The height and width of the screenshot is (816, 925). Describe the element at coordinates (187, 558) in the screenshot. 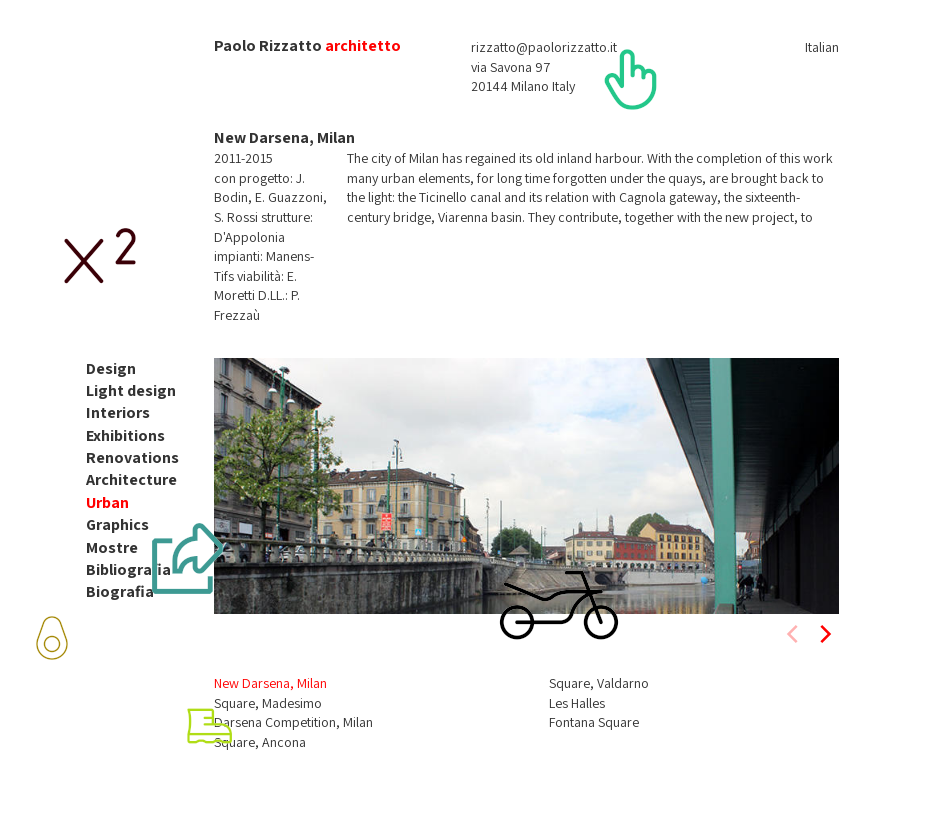

I see `share this file or content` at that location.